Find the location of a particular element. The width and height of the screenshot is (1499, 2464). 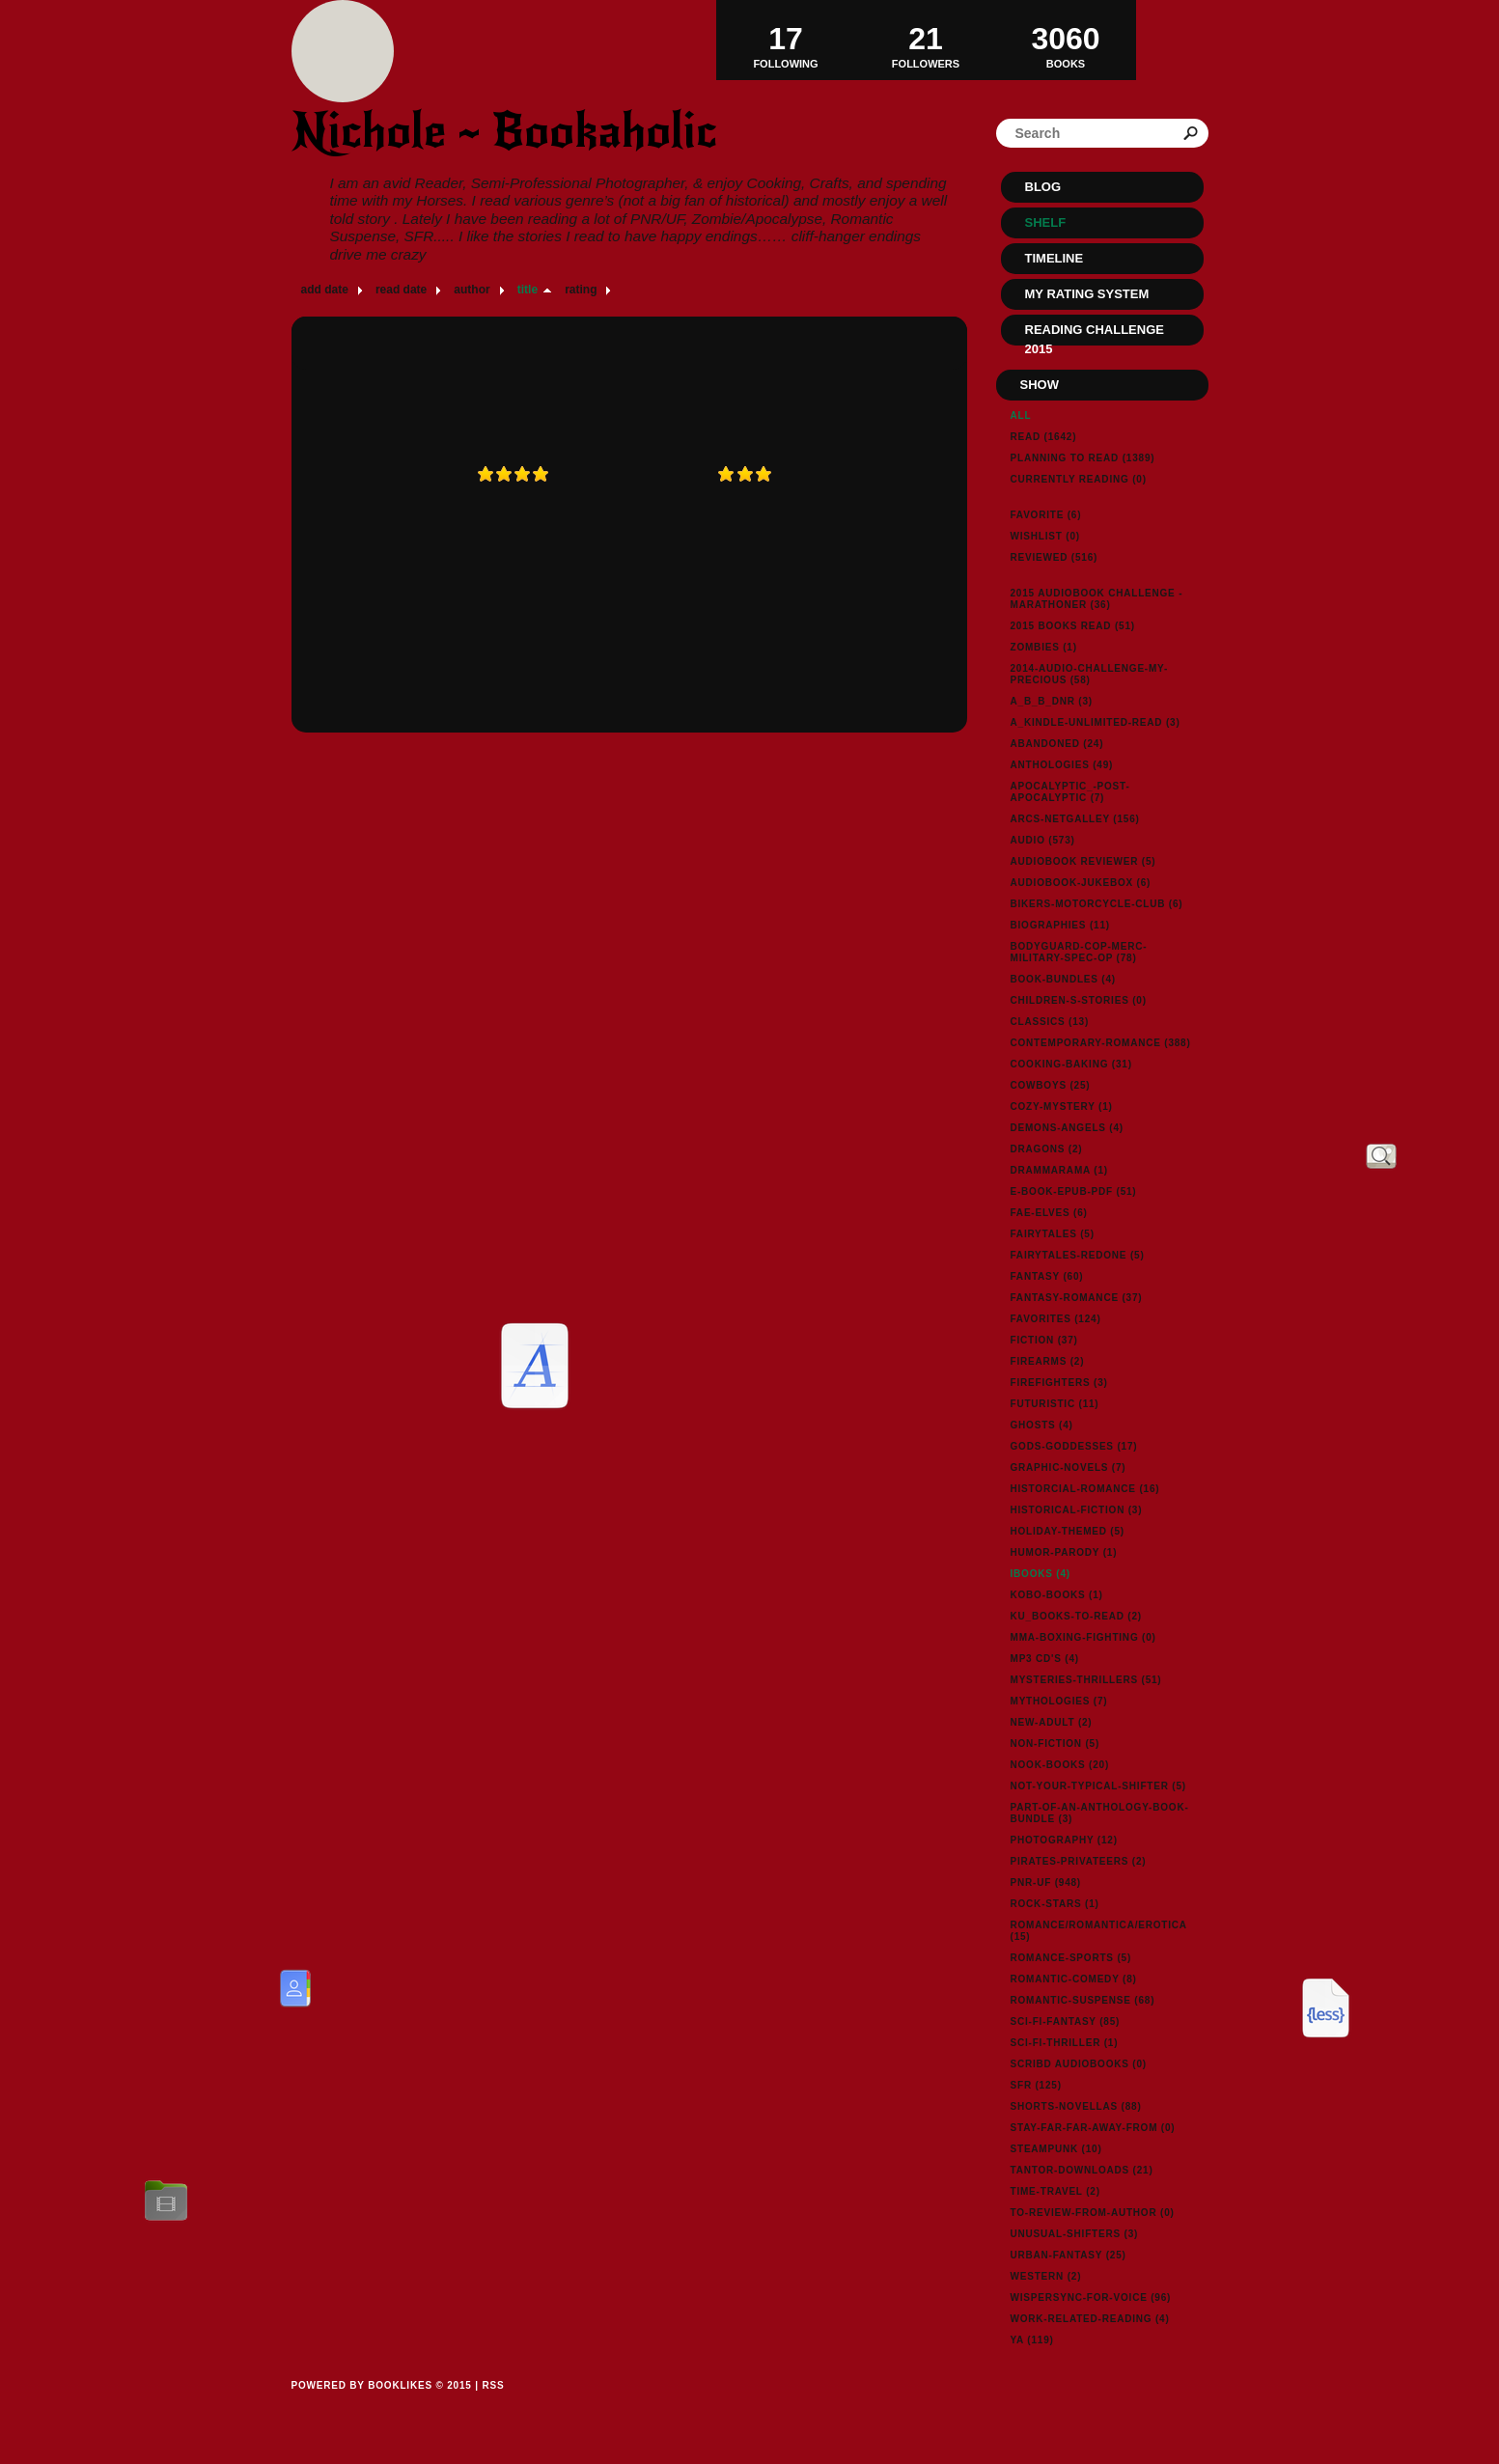

open your videos folder is located at coordinates (166, 2201).